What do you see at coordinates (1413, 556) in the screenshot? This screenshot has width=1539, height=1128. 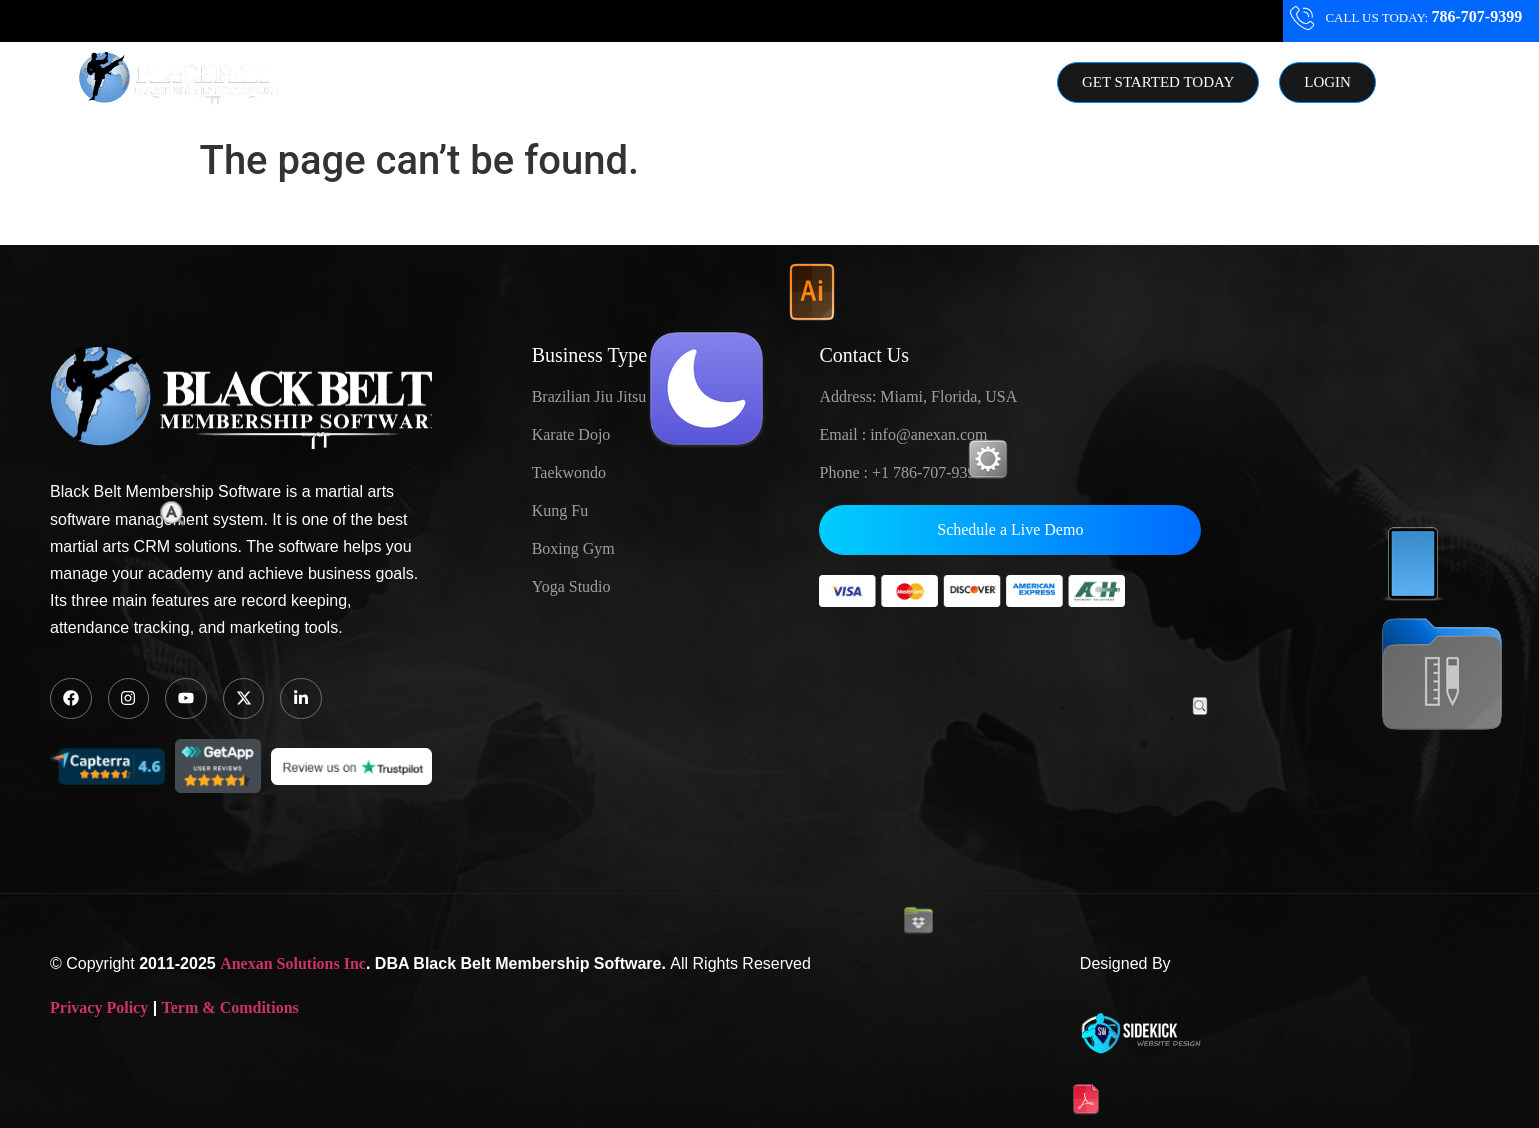 I see `iPad Mini device in your connected devices list` at bounding box center [1413, 556].